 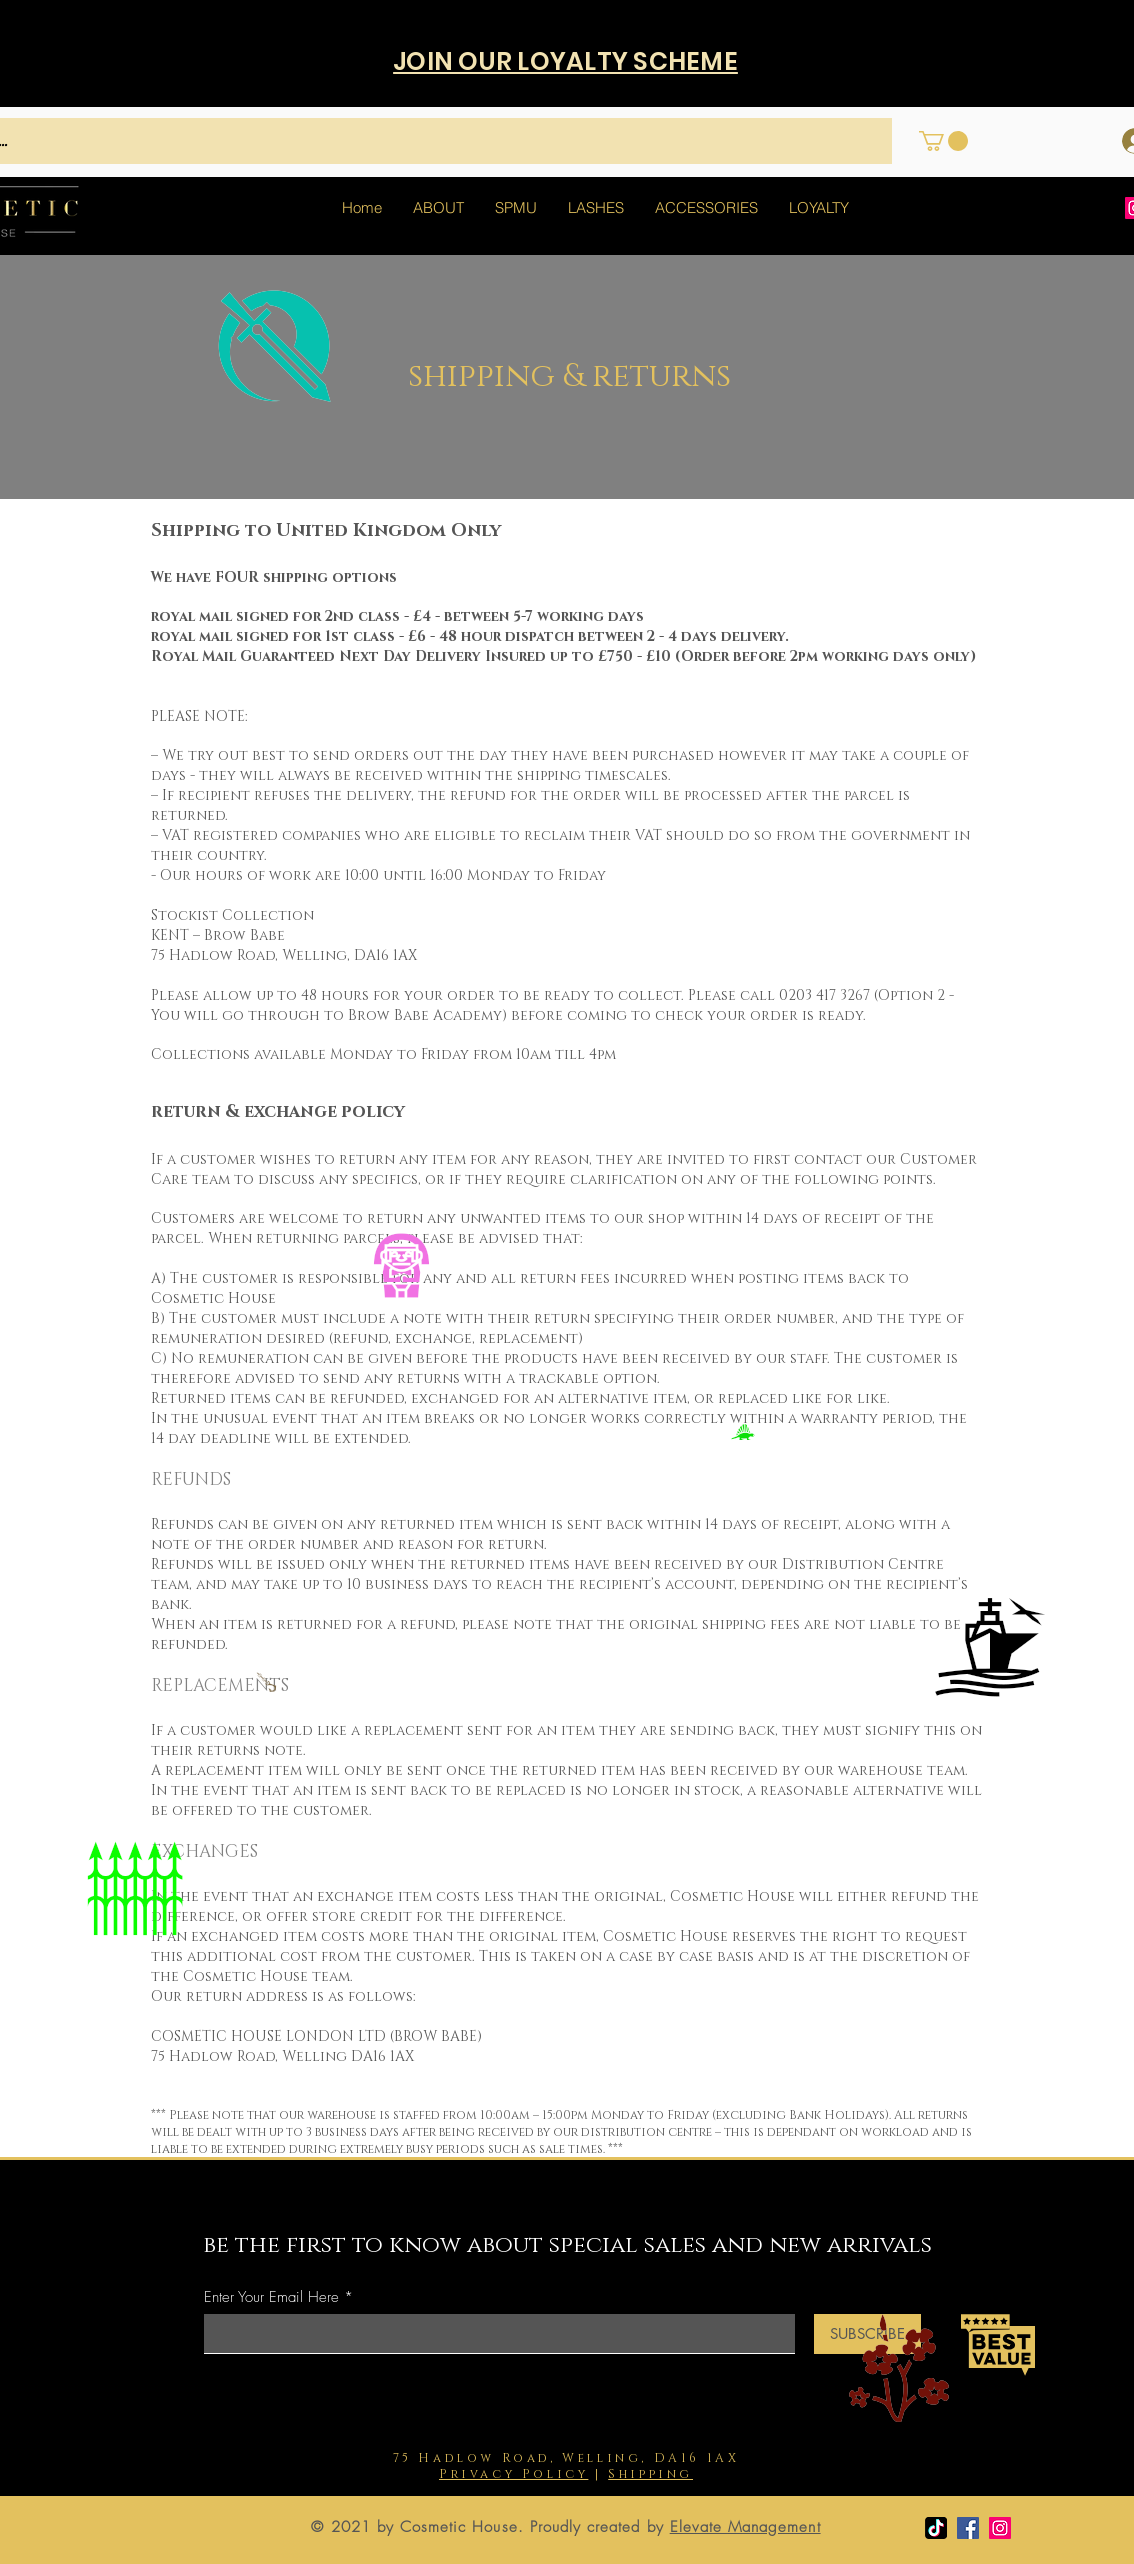 What do you see at coordinates (401, 1265) in the screenshot?
I see `view colombian cultural artifacts` at bounding box center [401, 1265].